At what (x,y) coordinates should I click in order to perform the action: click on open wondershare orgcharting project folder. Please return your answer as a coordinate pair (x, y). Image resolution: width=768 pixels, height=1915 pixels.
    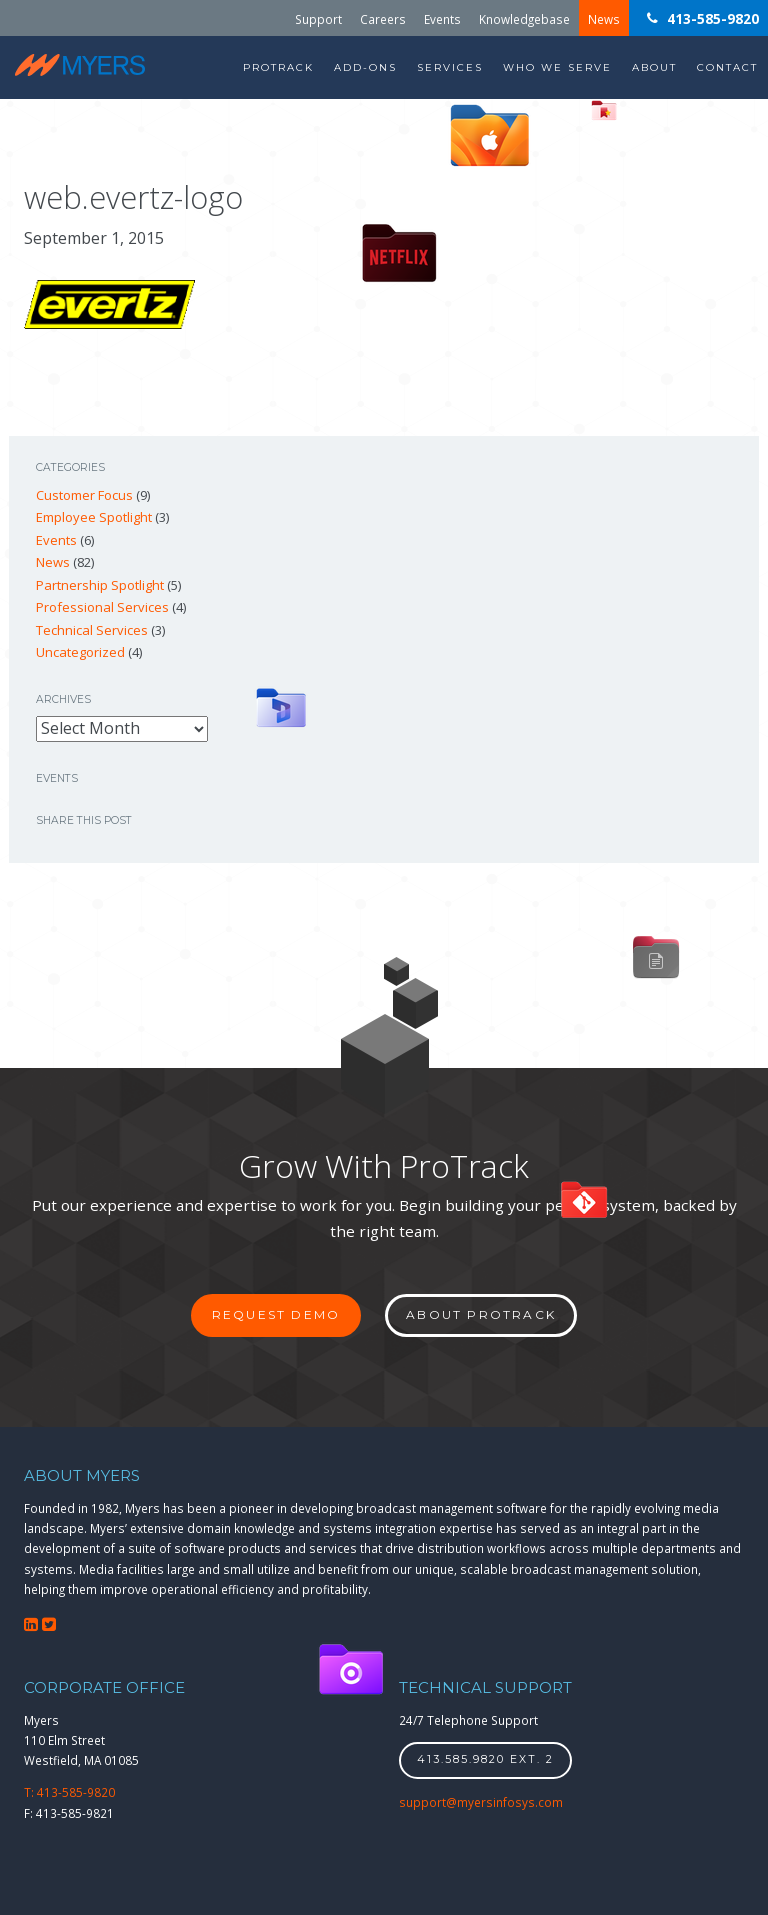
    Looking at the image, I should click on (351, 1671).